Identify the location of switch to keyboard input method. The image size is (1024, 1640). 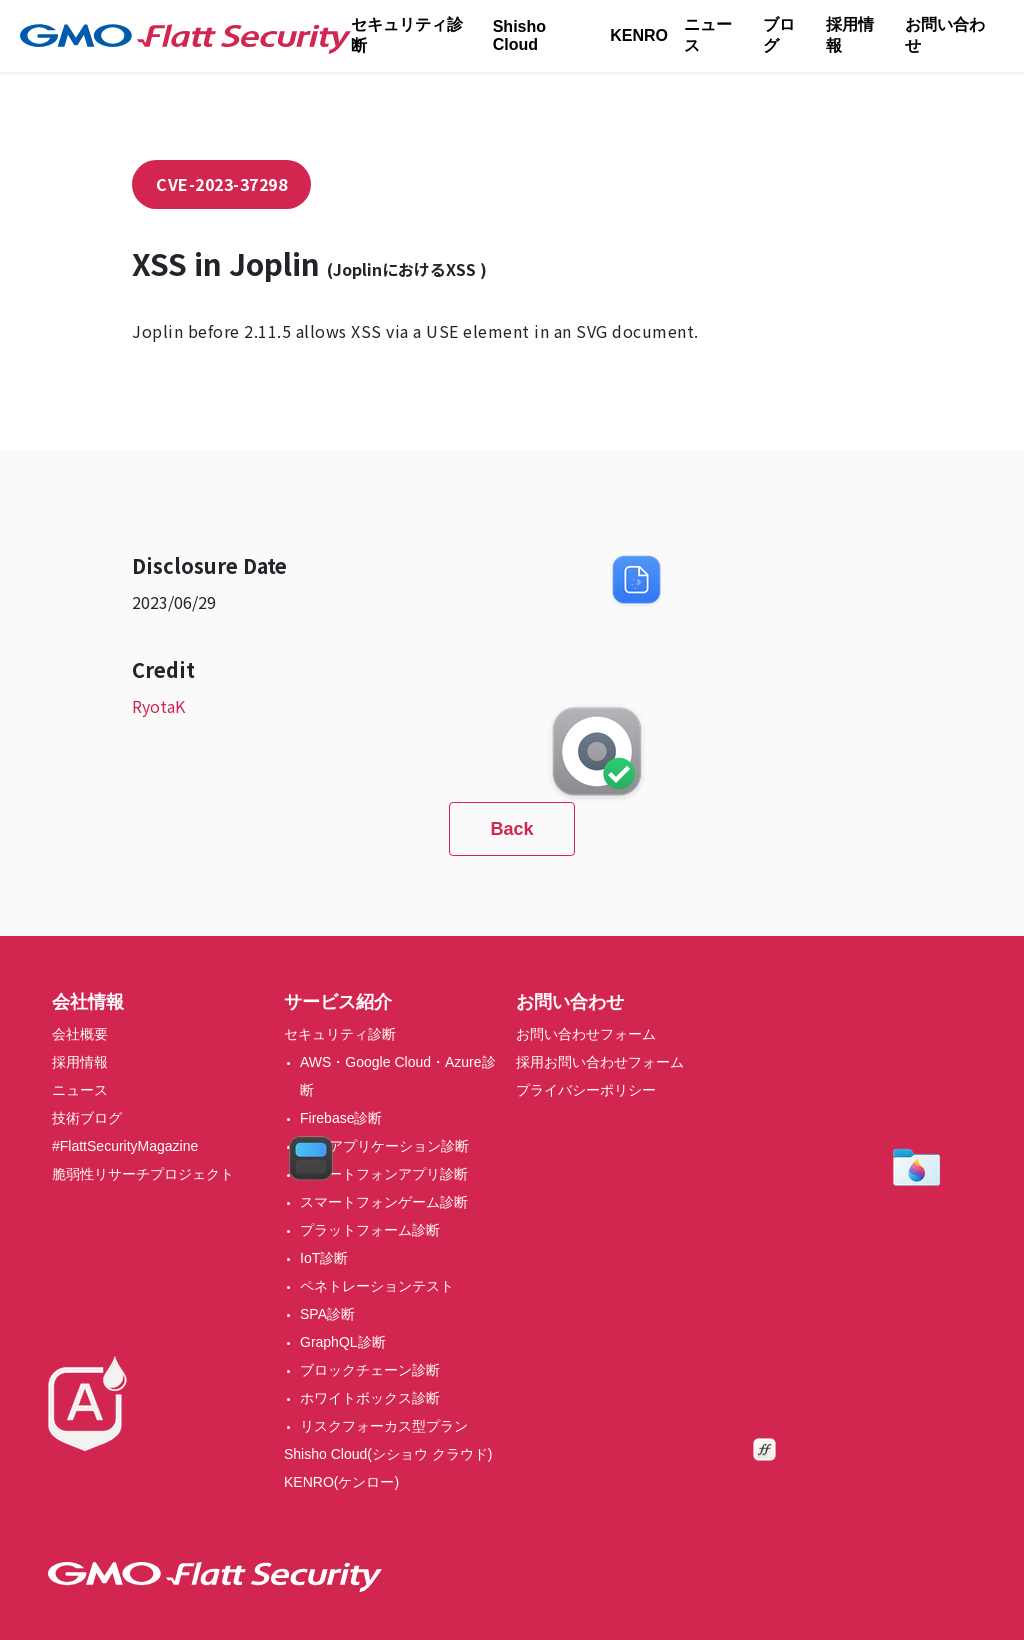
(87, 1403).